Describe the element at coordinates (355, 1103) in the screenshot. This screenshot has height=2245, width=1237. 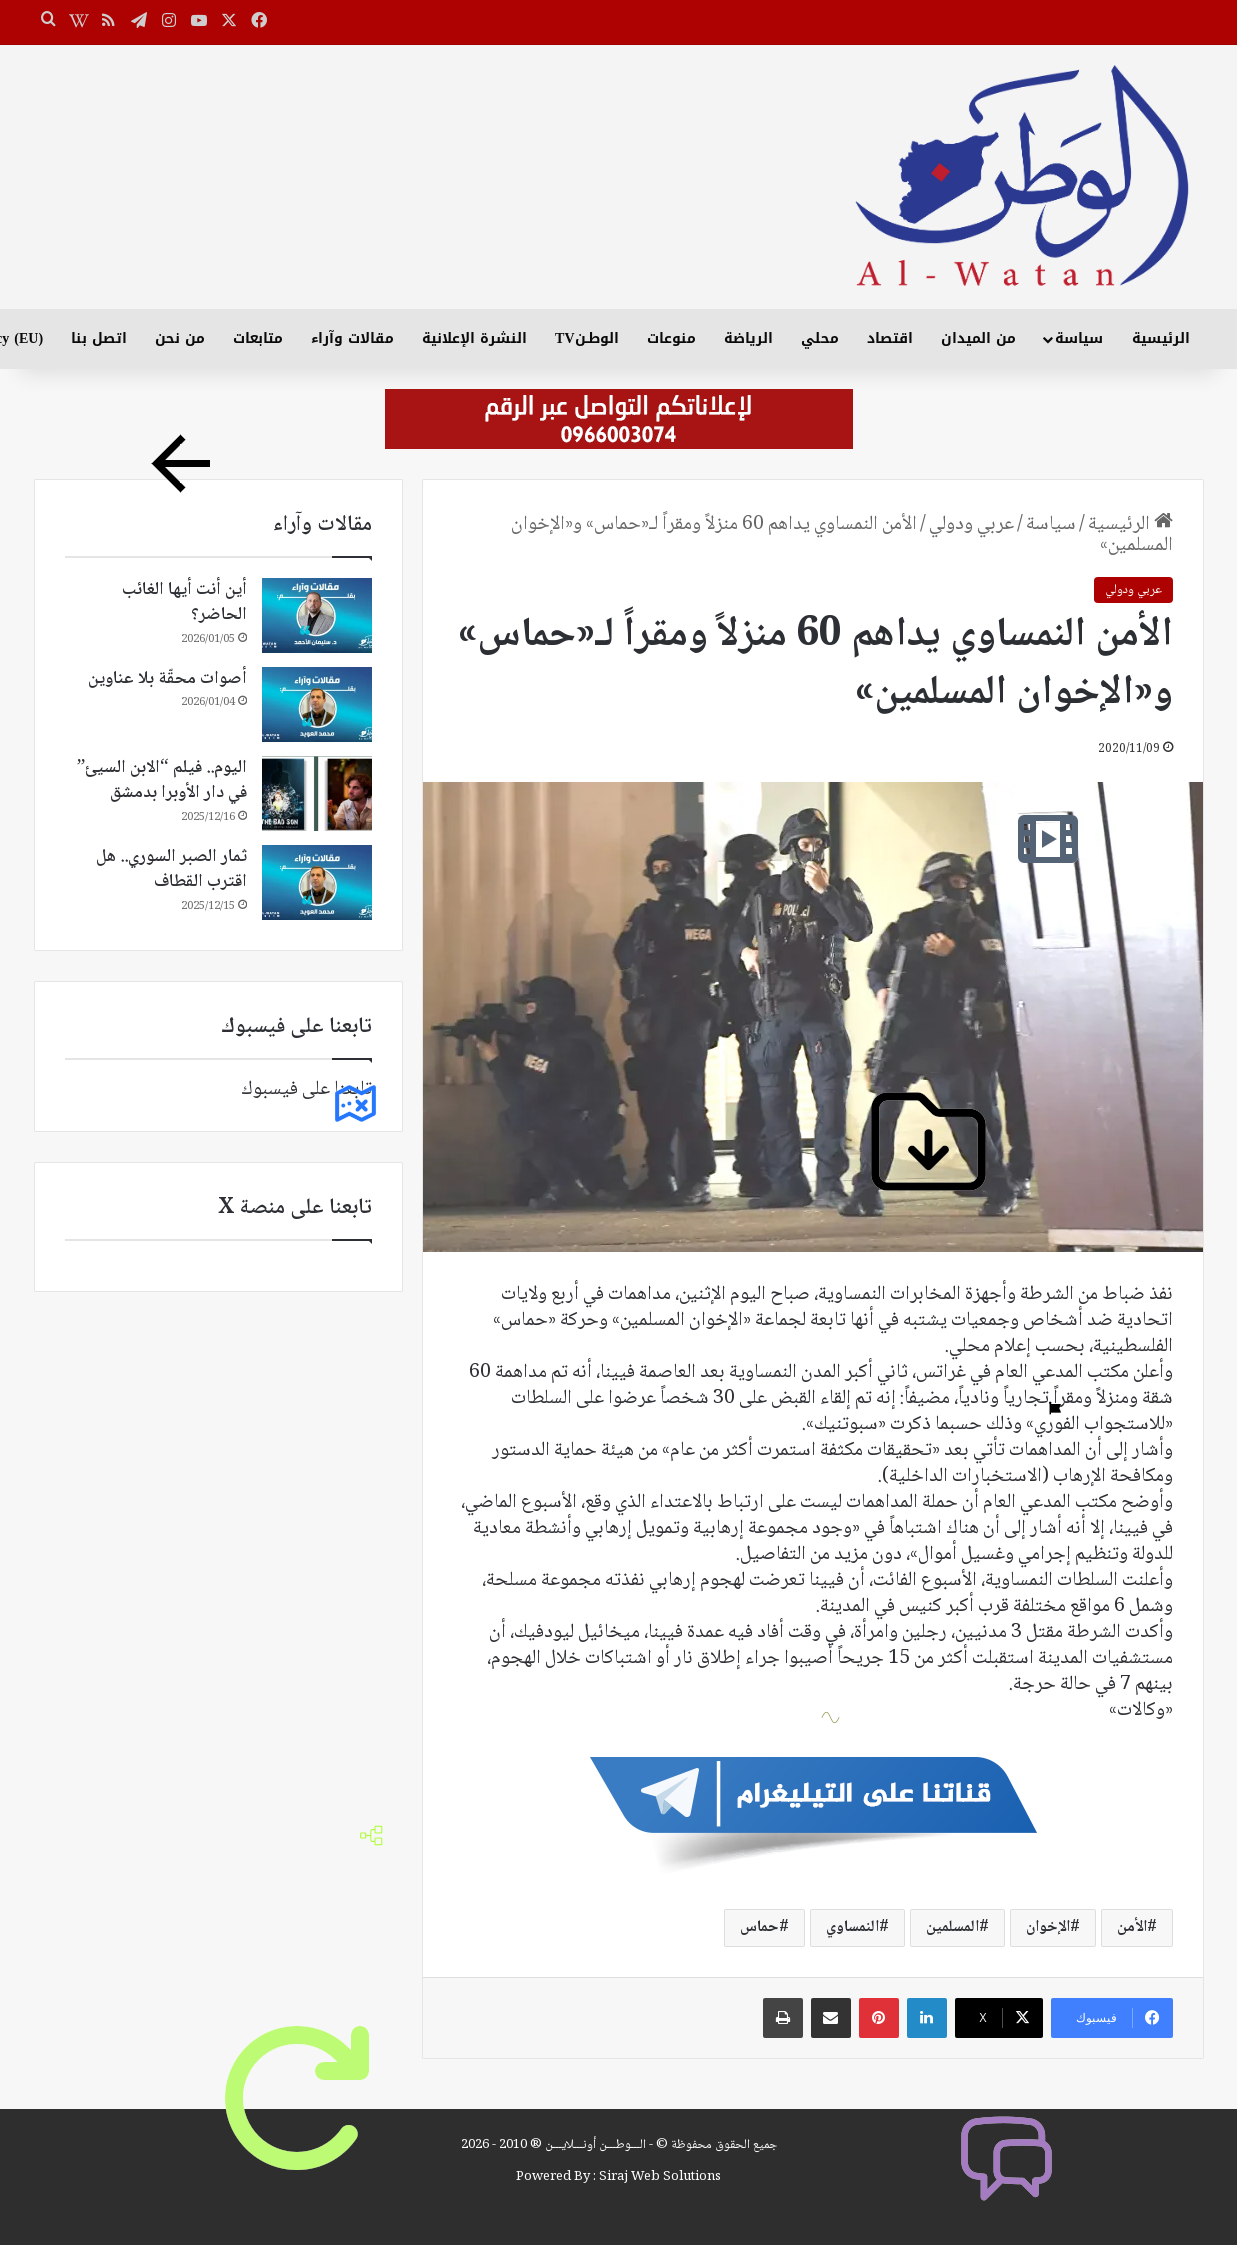
I see `view route directions on map` at that location.